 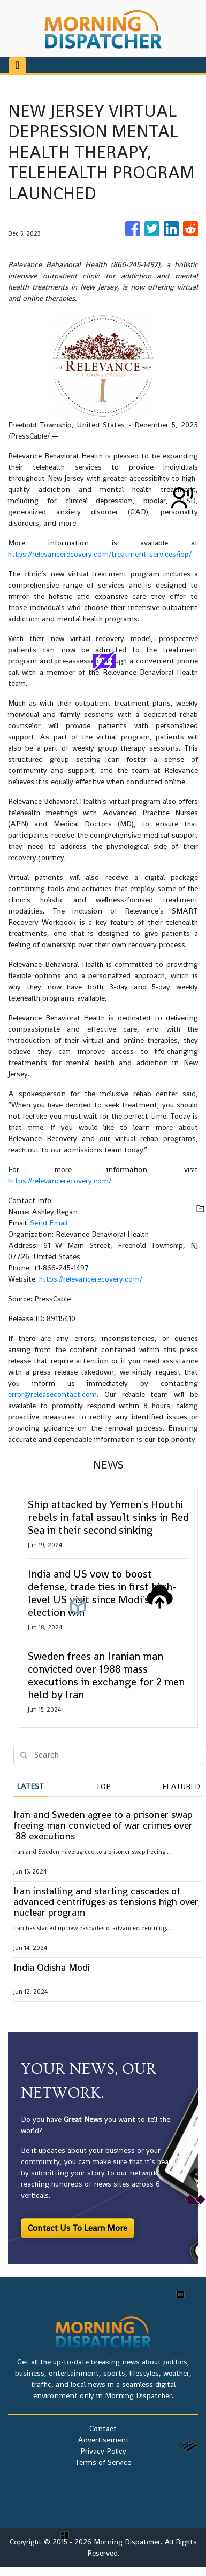 I want to click on switch to grid layout view, so click(x=65, y=2535).